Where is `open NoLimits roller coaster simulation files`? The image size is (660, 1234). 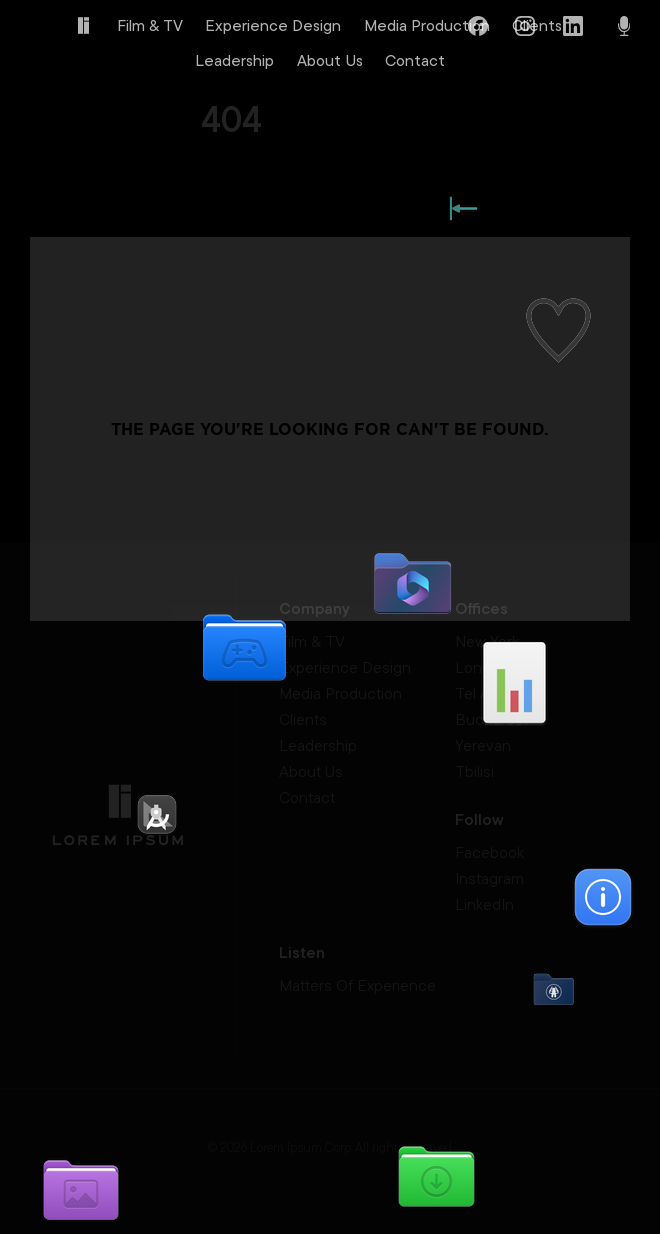 open NoLimits roller coaster simulation files is located at coordinates (553, 990).